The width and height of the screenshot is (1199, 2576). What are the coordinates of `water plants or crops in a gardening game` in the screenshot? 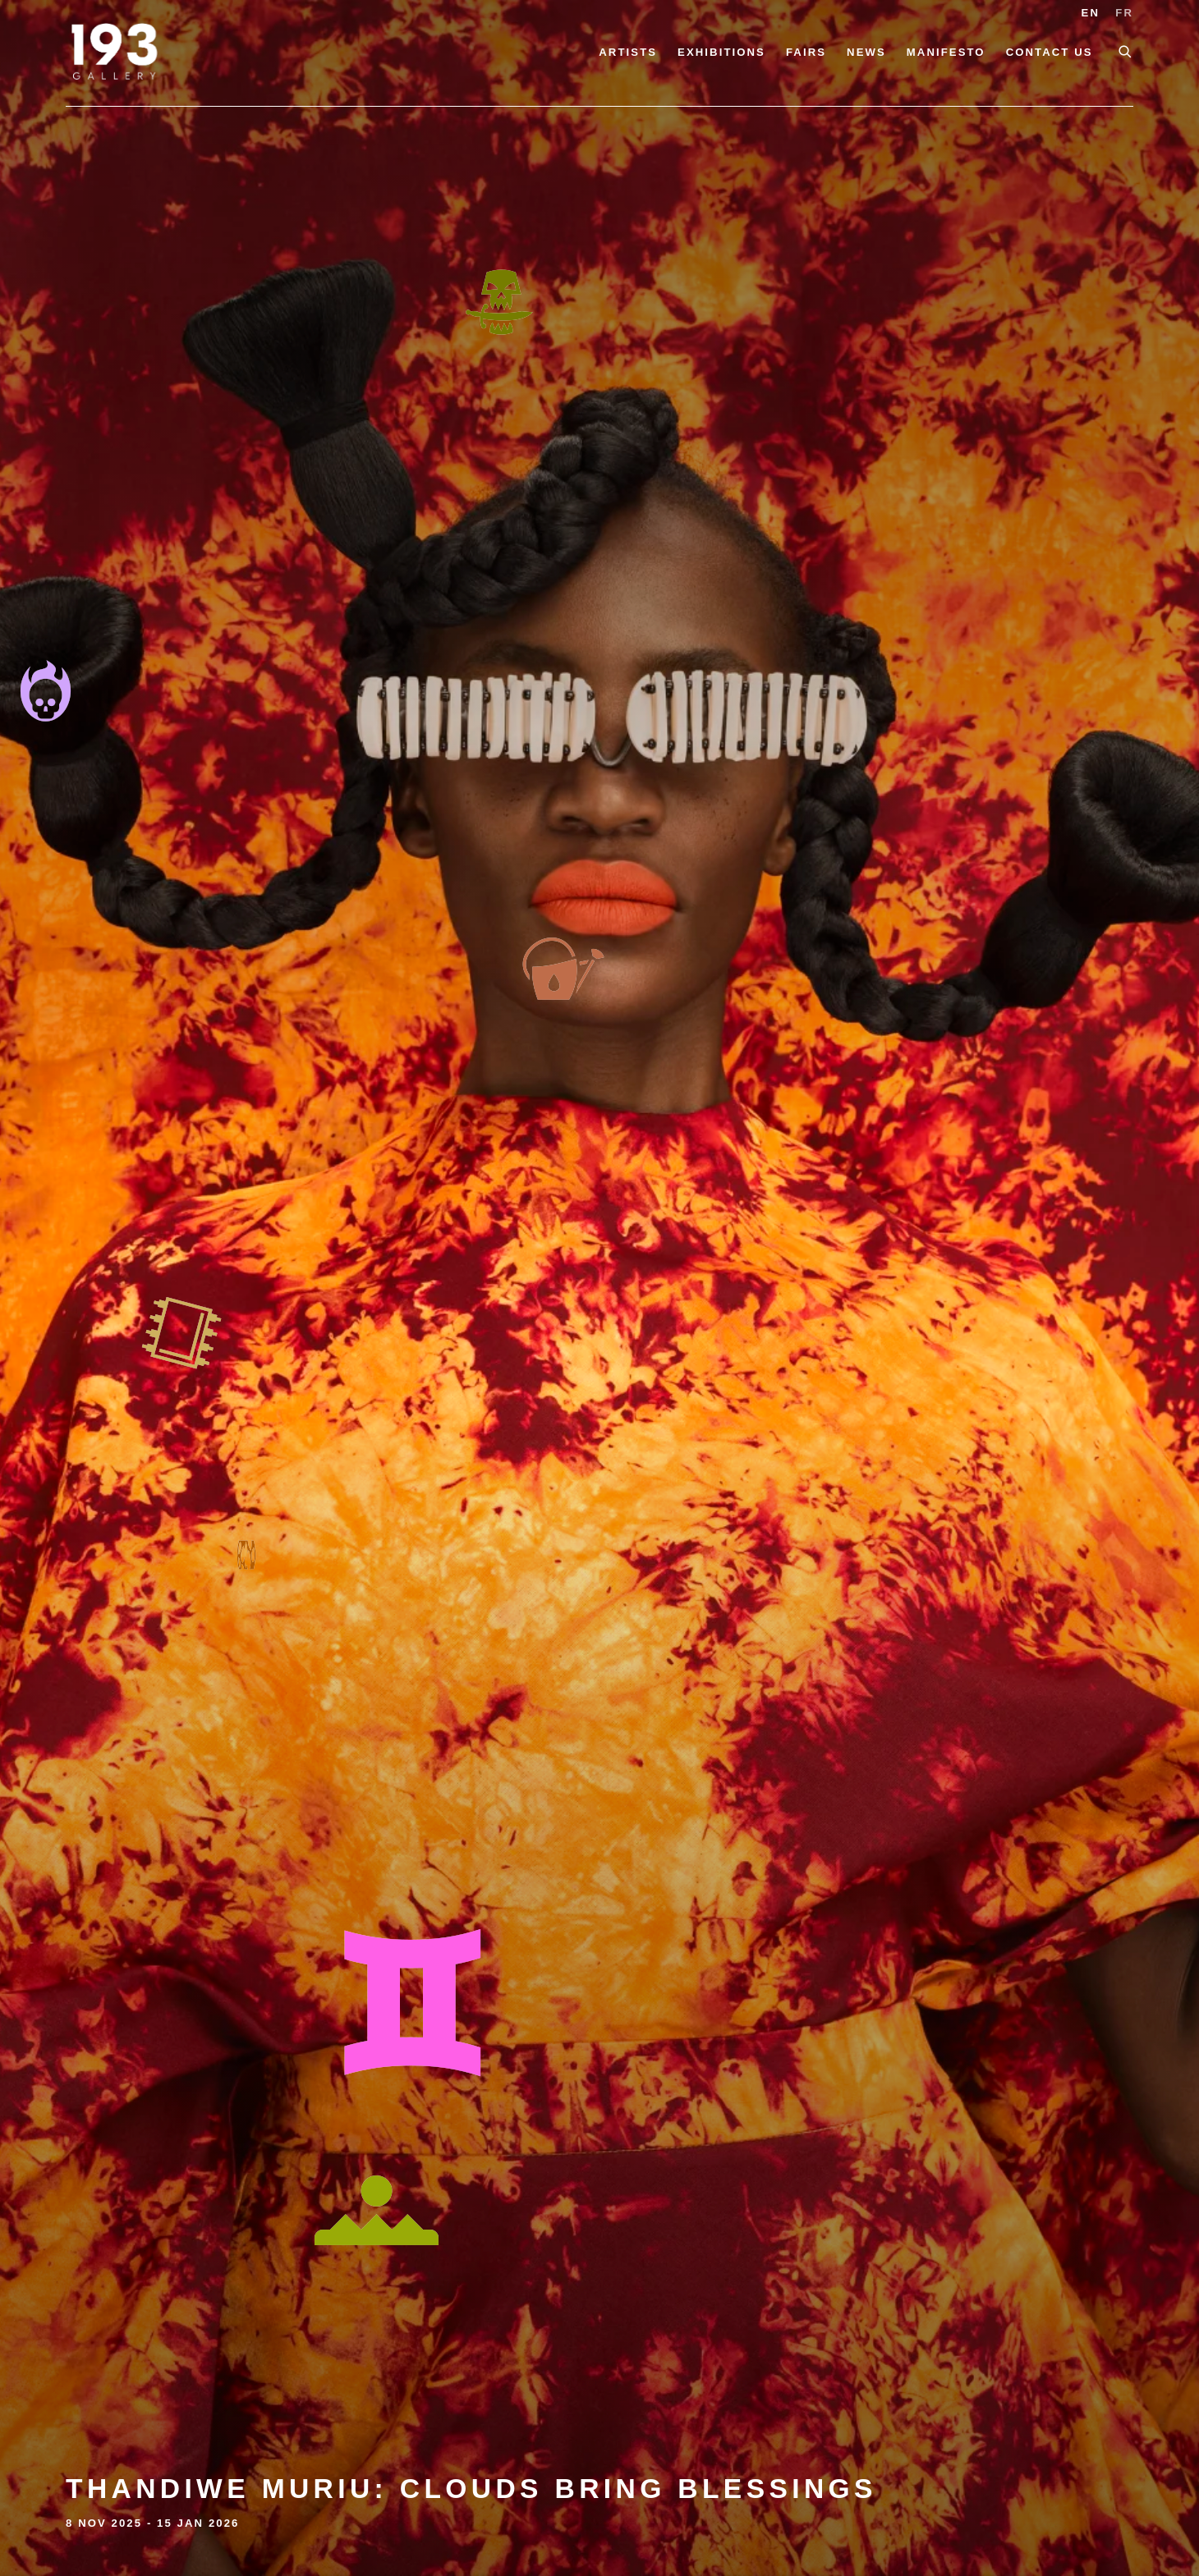 It's located at (563, 969).